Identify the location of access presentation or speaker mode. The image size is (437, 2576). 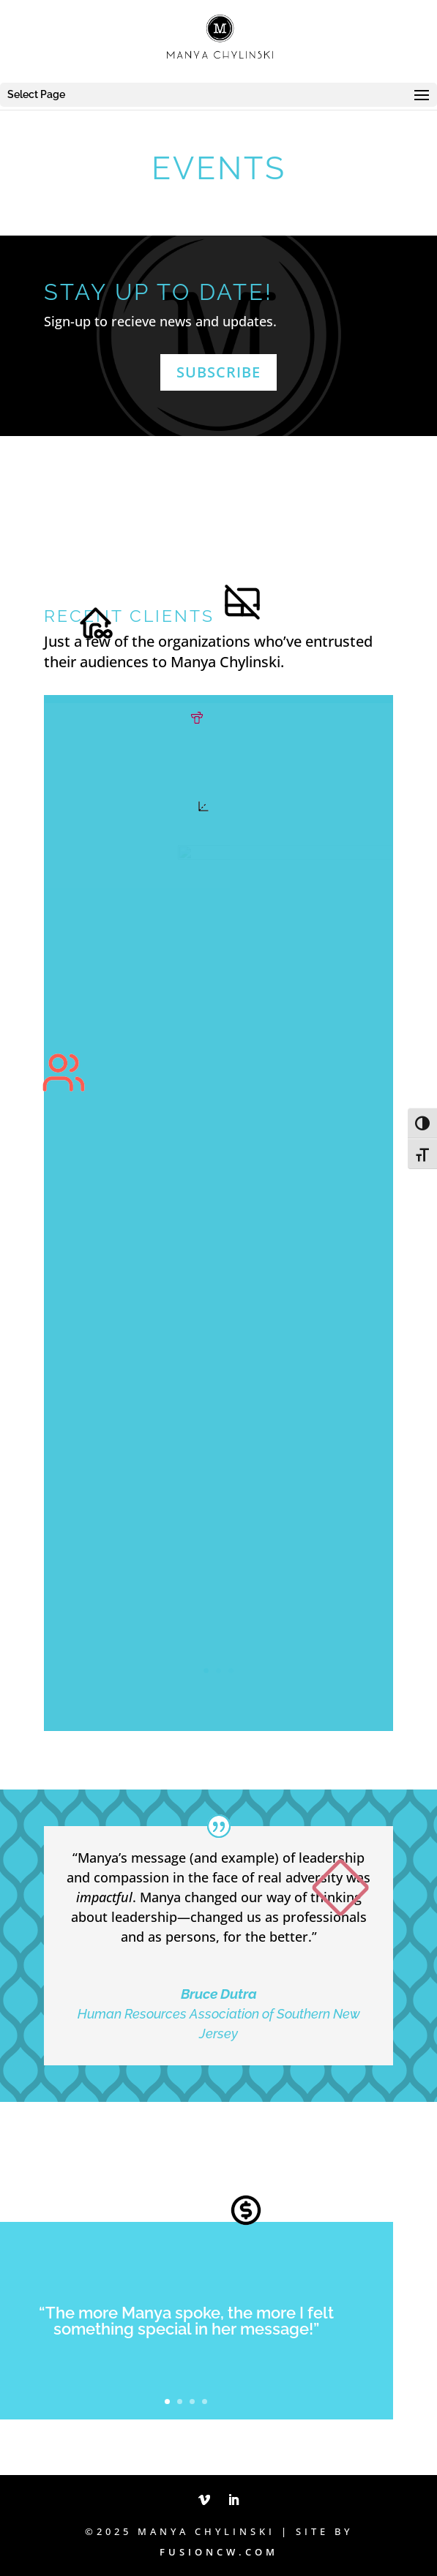
(197, 718).